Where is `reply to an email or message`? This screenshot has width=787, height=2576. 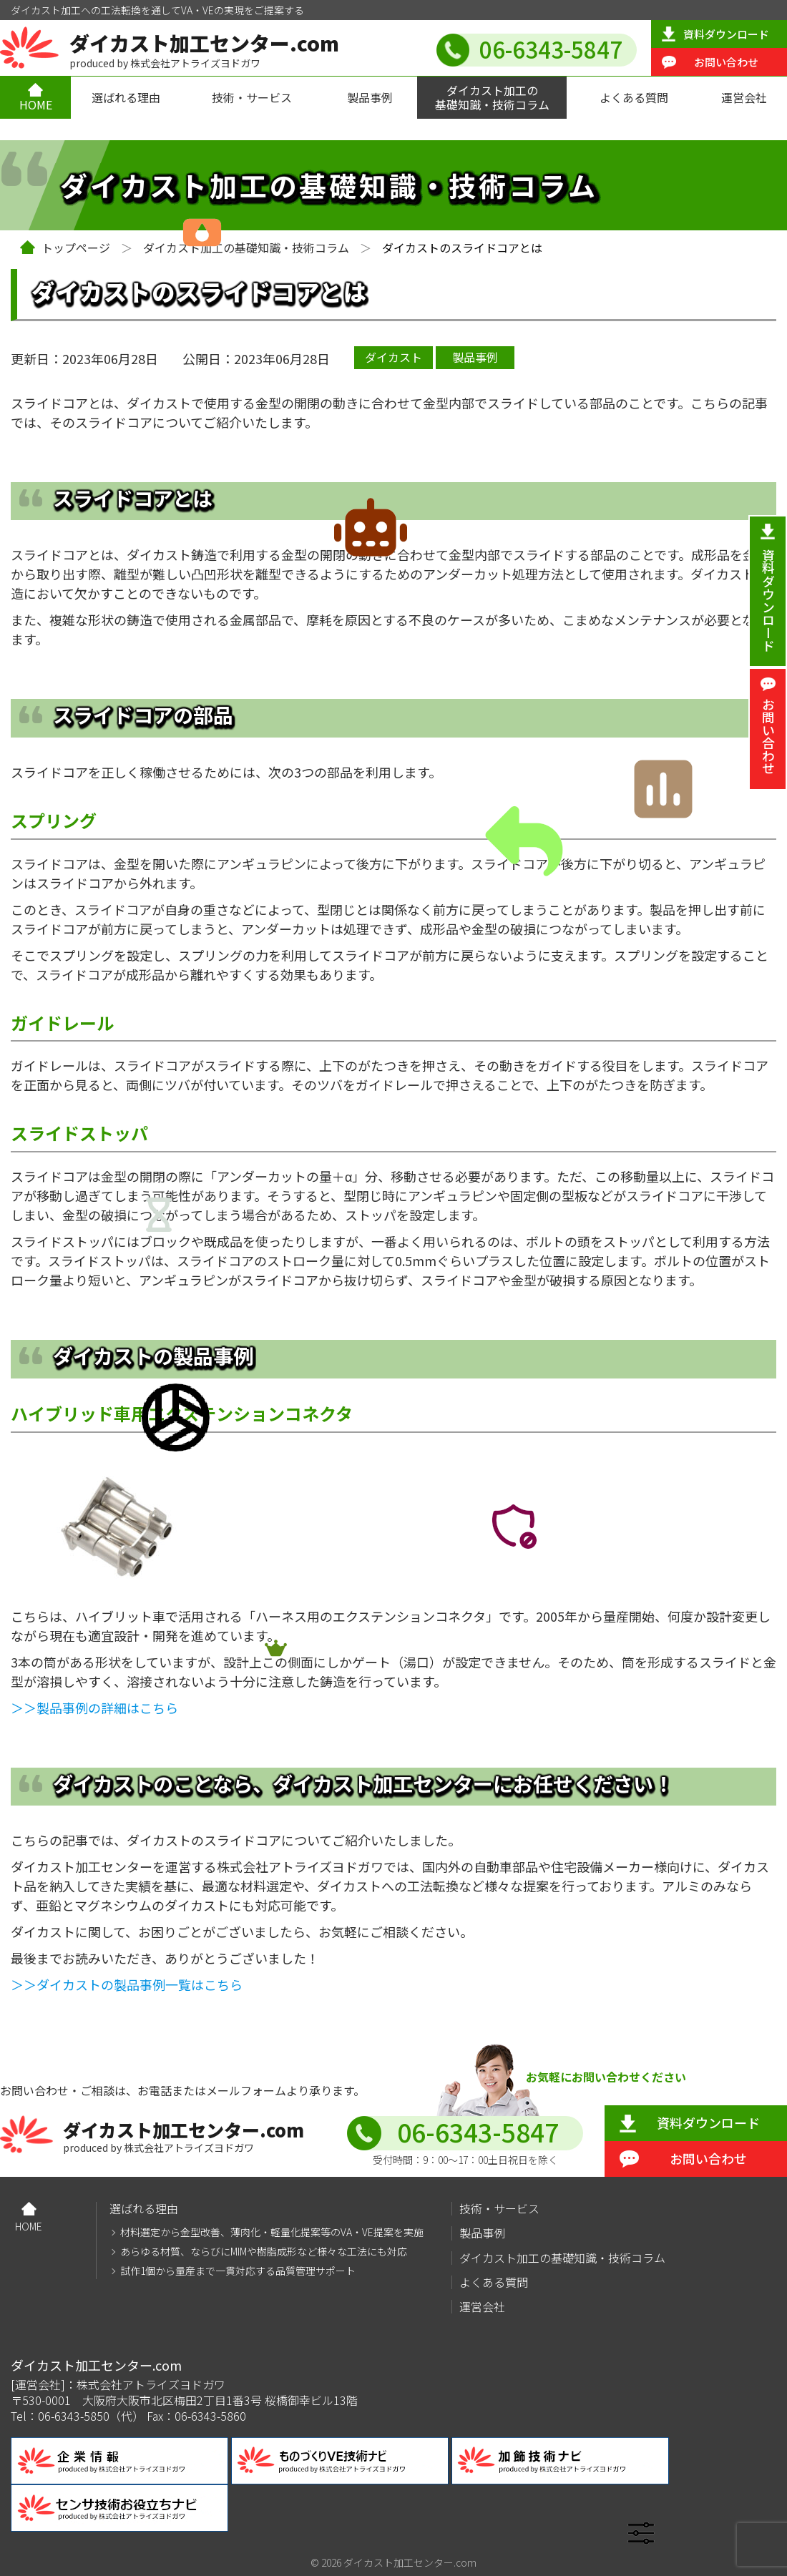 reply to an email or message is located at coordinates (524, 842).